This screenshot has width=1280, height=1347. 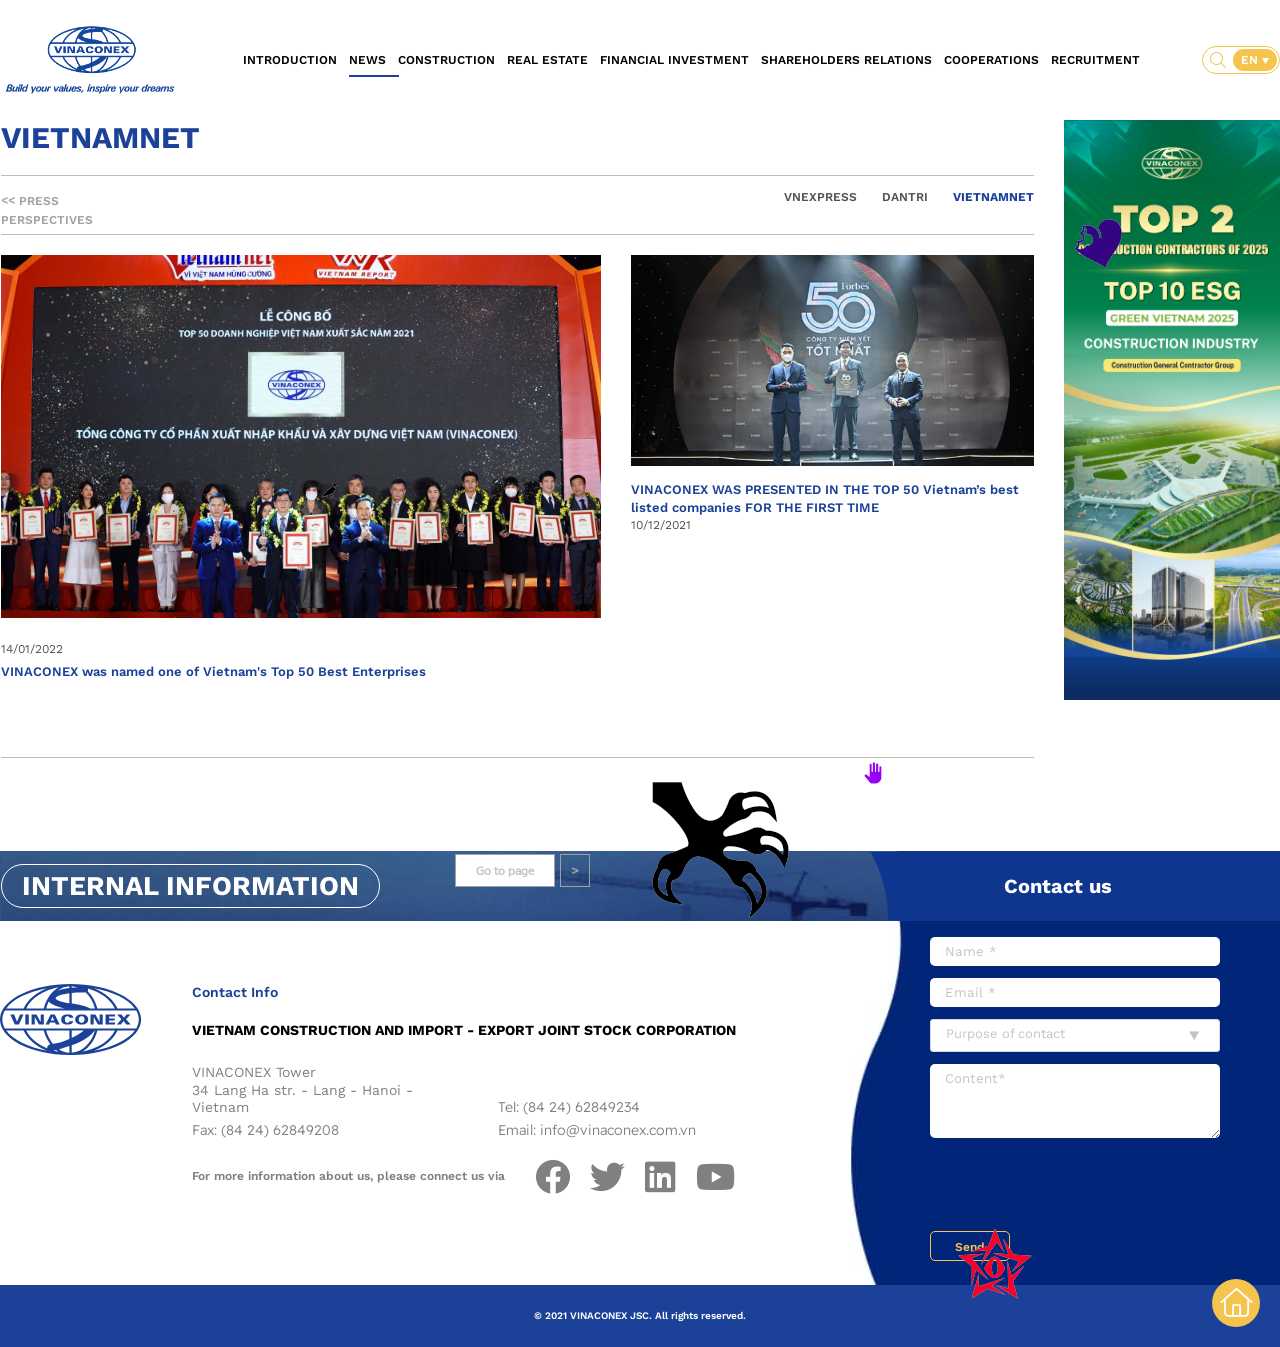 I want to click on egyptian-themed game element or character, so click(x=330, y=491).